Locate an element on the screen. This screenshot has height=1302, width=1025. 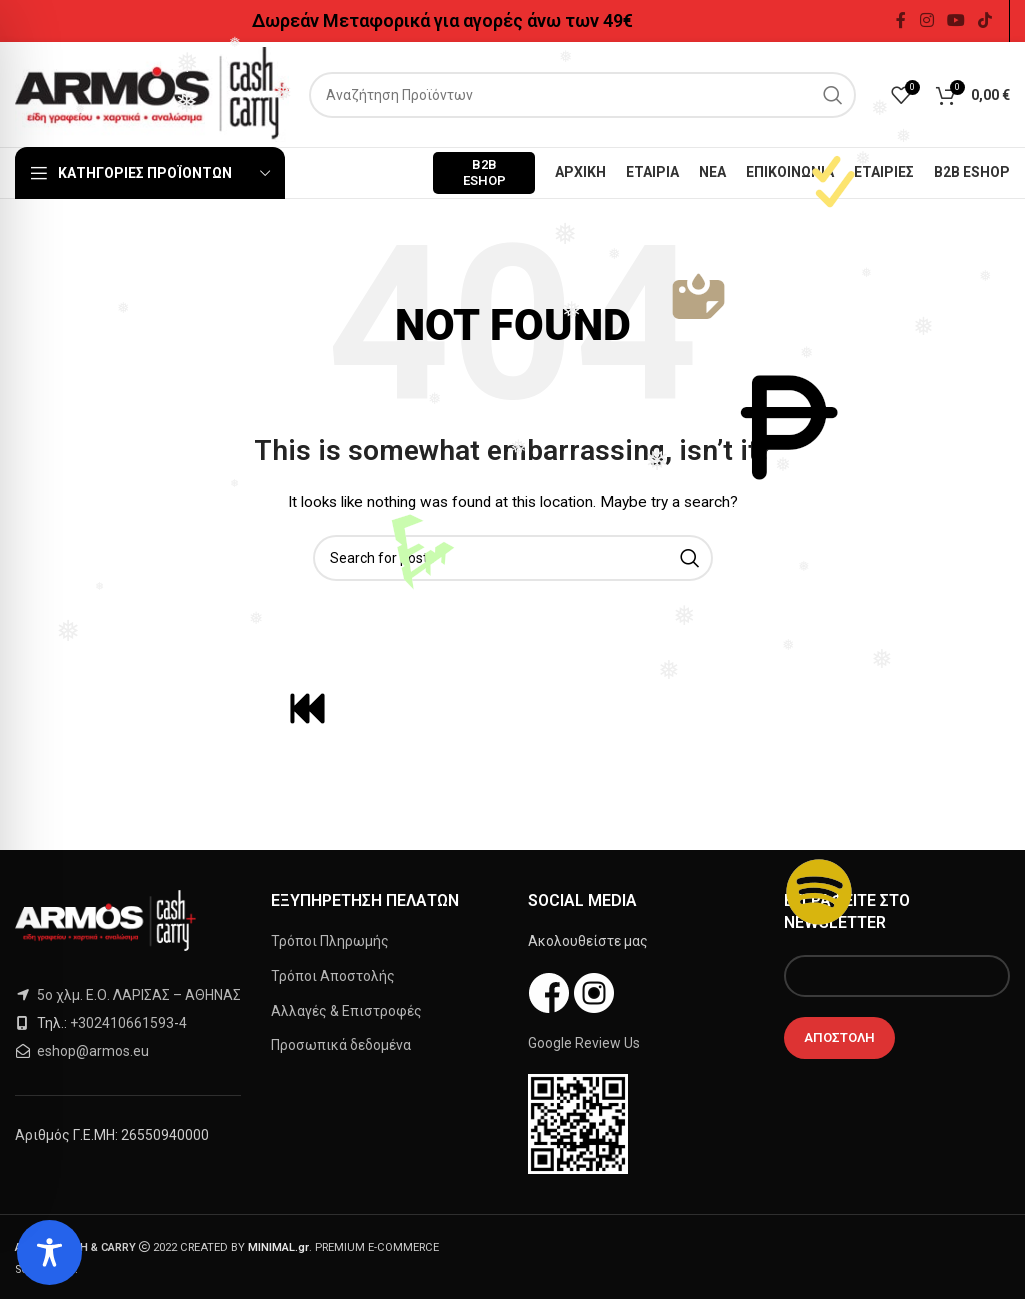
open spotify is located at coordinates (819, 892).